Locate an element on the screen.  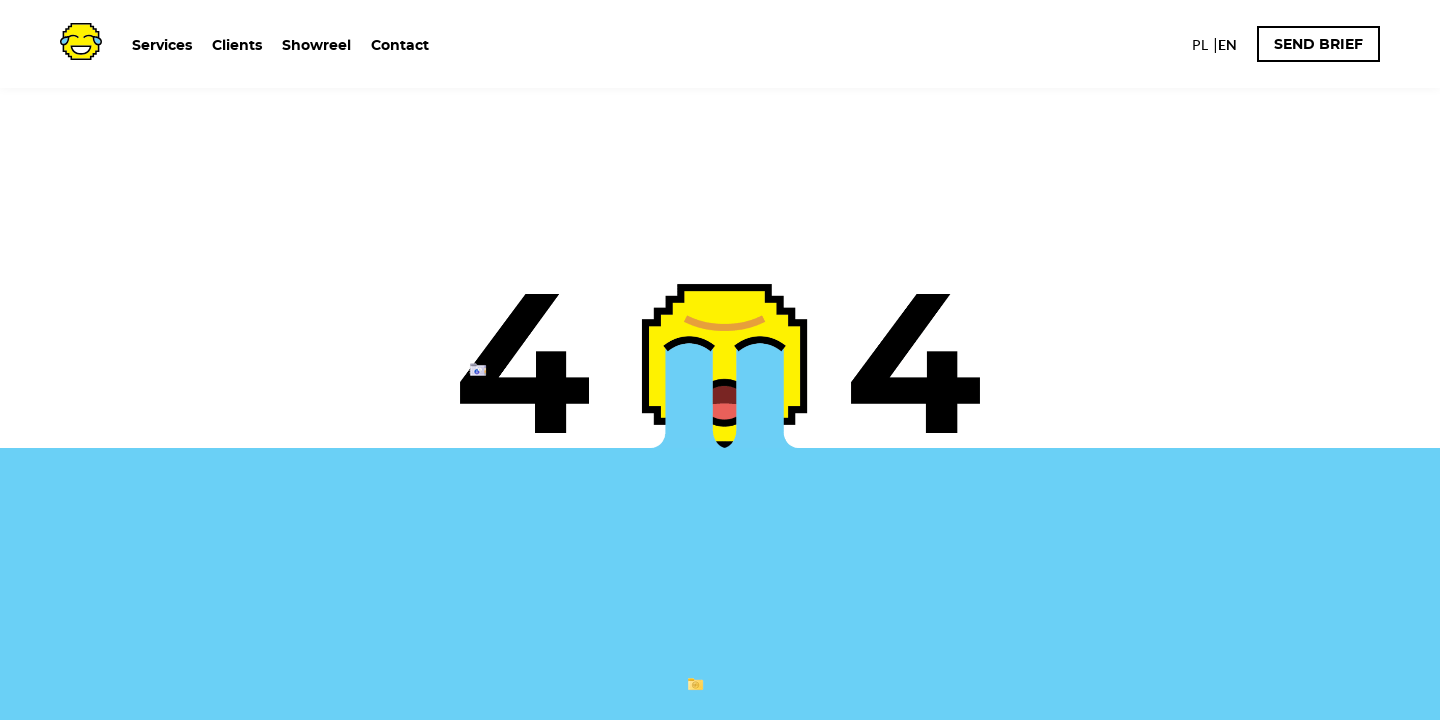
open qbittorrent downloads folder is located at coordinates (695, 684).